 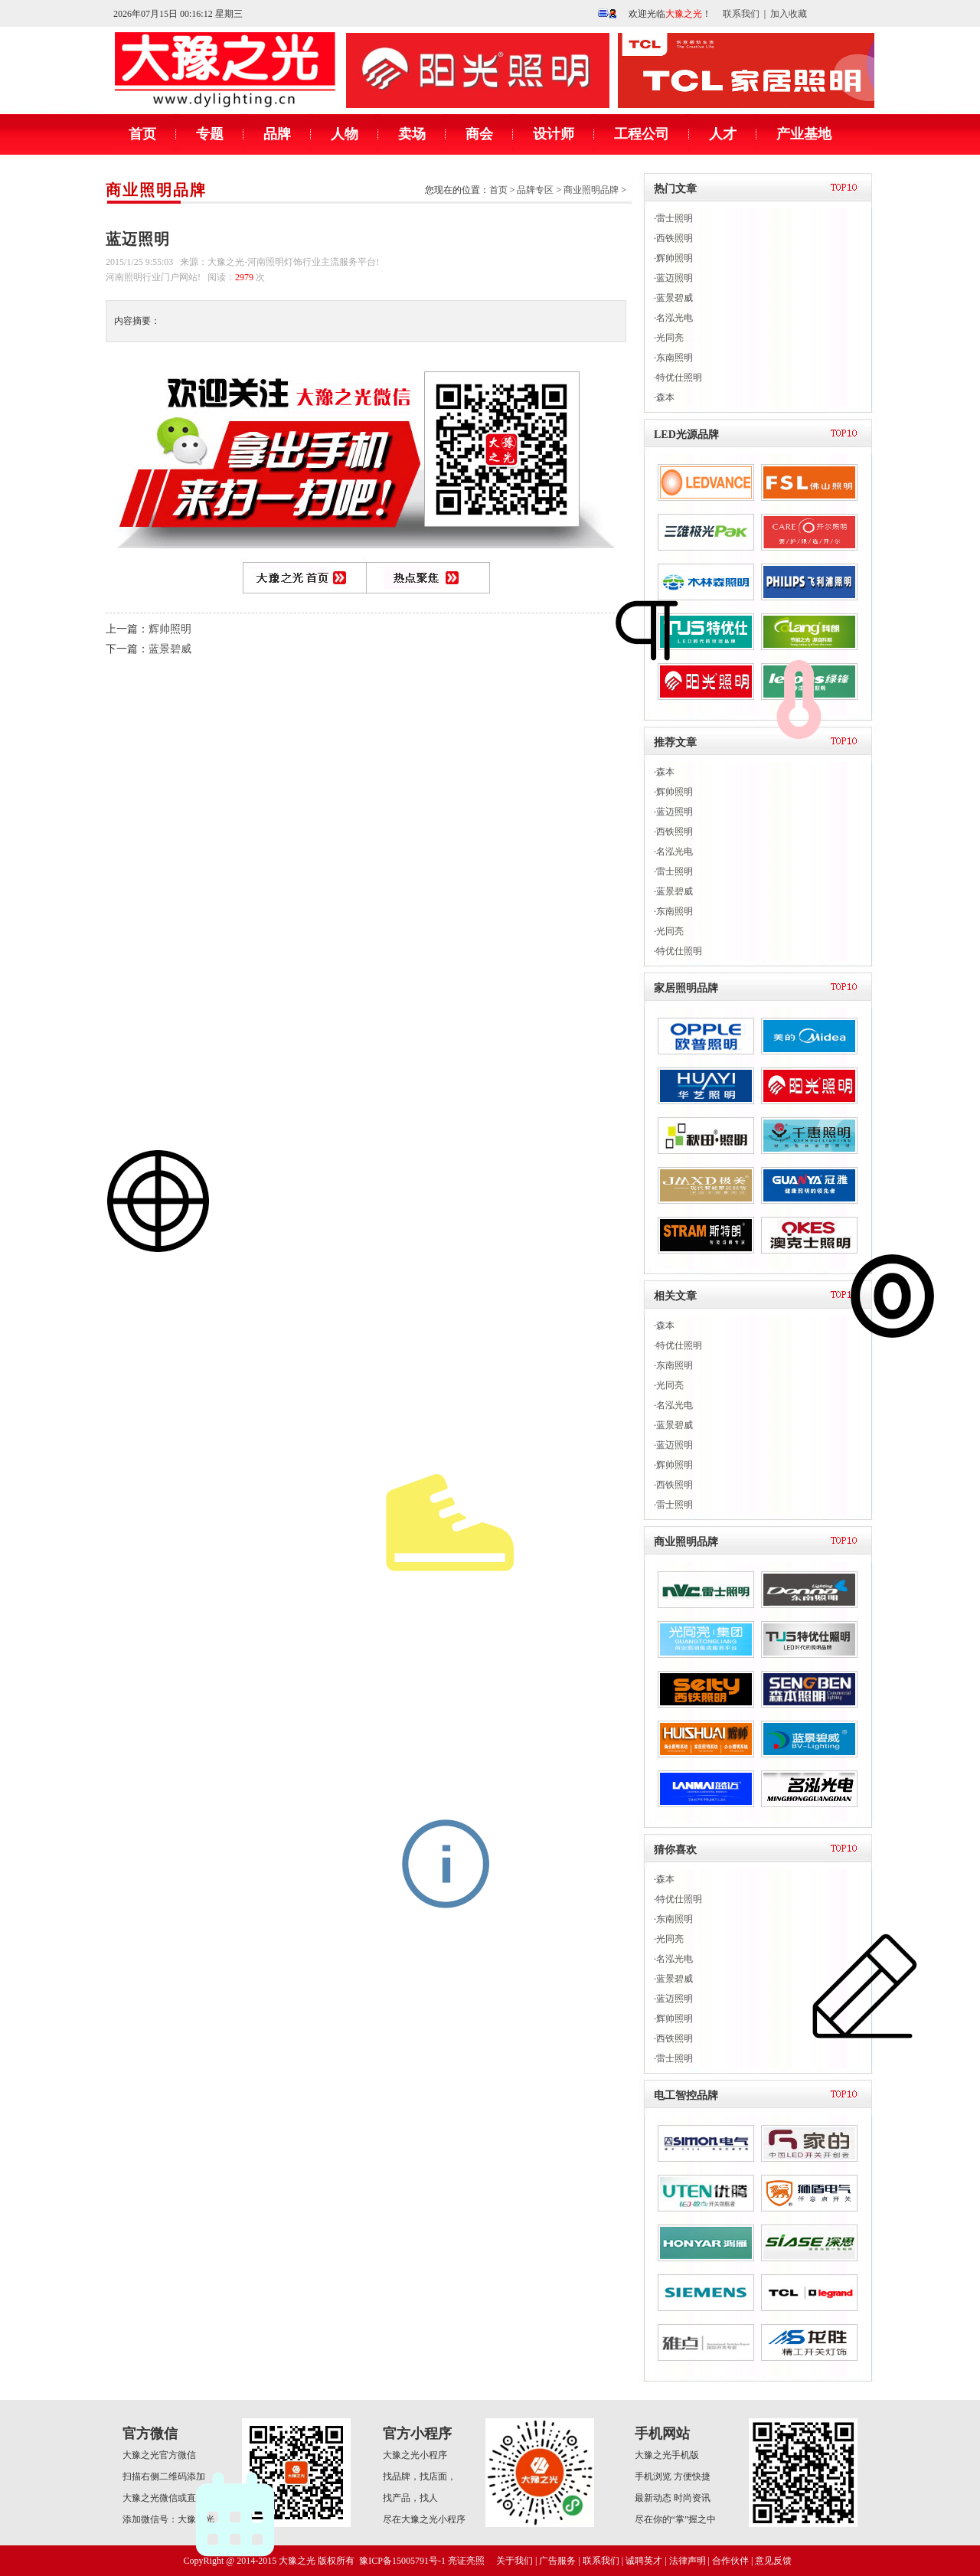 I want to click on edit text or content, so click(x=862, y=1988).